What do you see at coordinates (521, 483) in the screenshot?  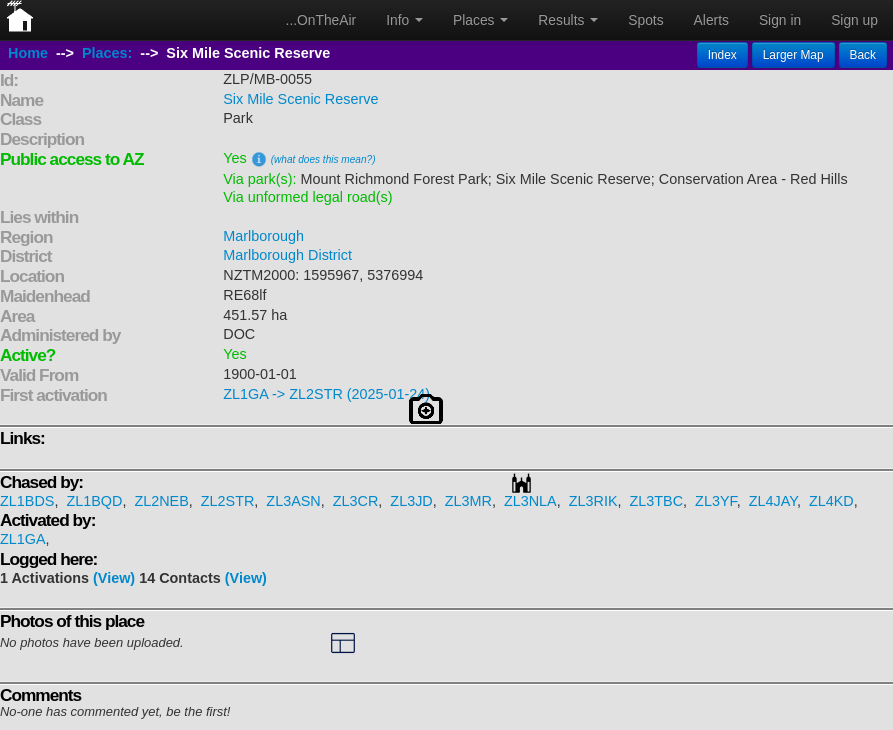 I see `find nearby synagogues` at bounding box center [521, 483].